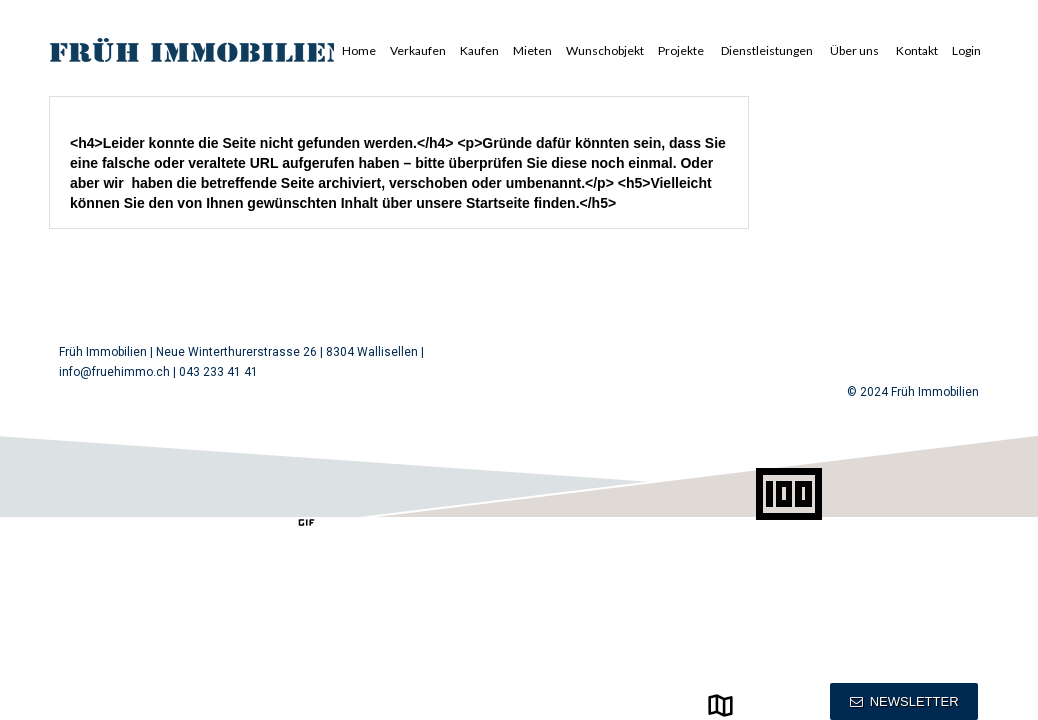 This screenshot has width=1038, height=720. Describe the element at coordinates (306, 522) in the screenshot. I see `insert a gif into your message` at that location.